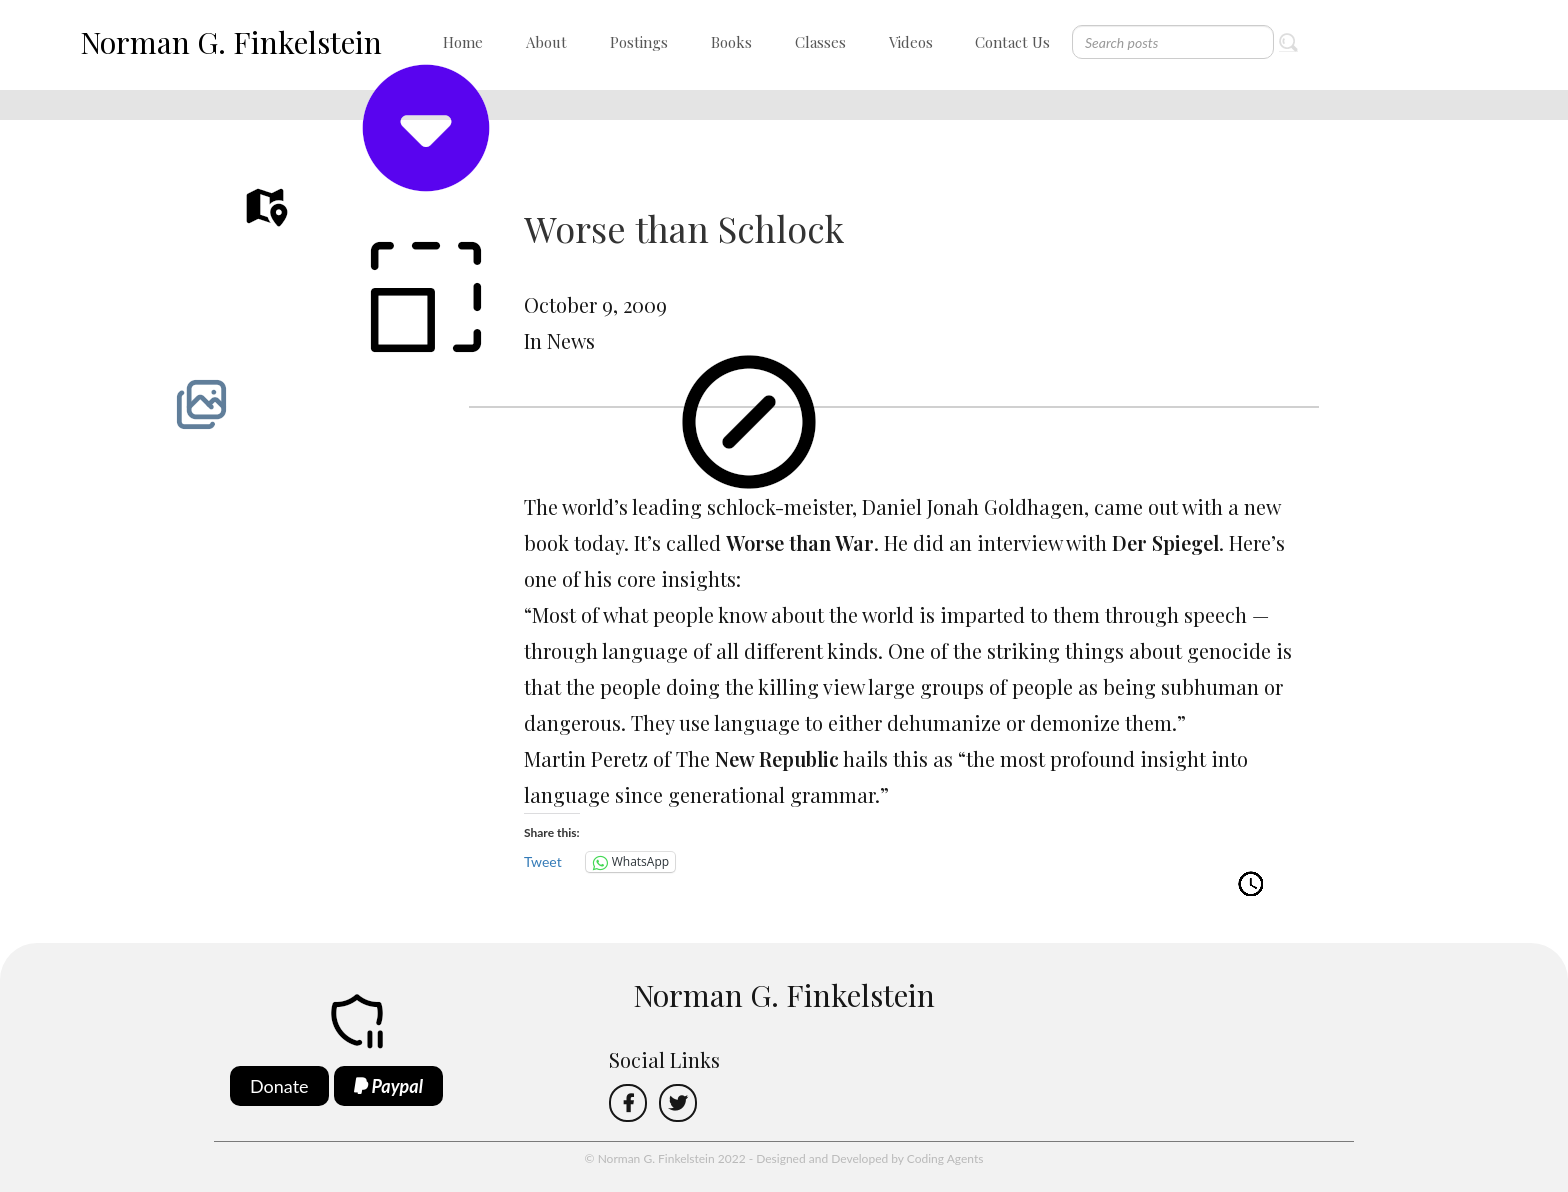 Image resolution: width=1568 pixels, height=1192 pixels. I want to click on pause security protection temporarily, so click(357, 1020).